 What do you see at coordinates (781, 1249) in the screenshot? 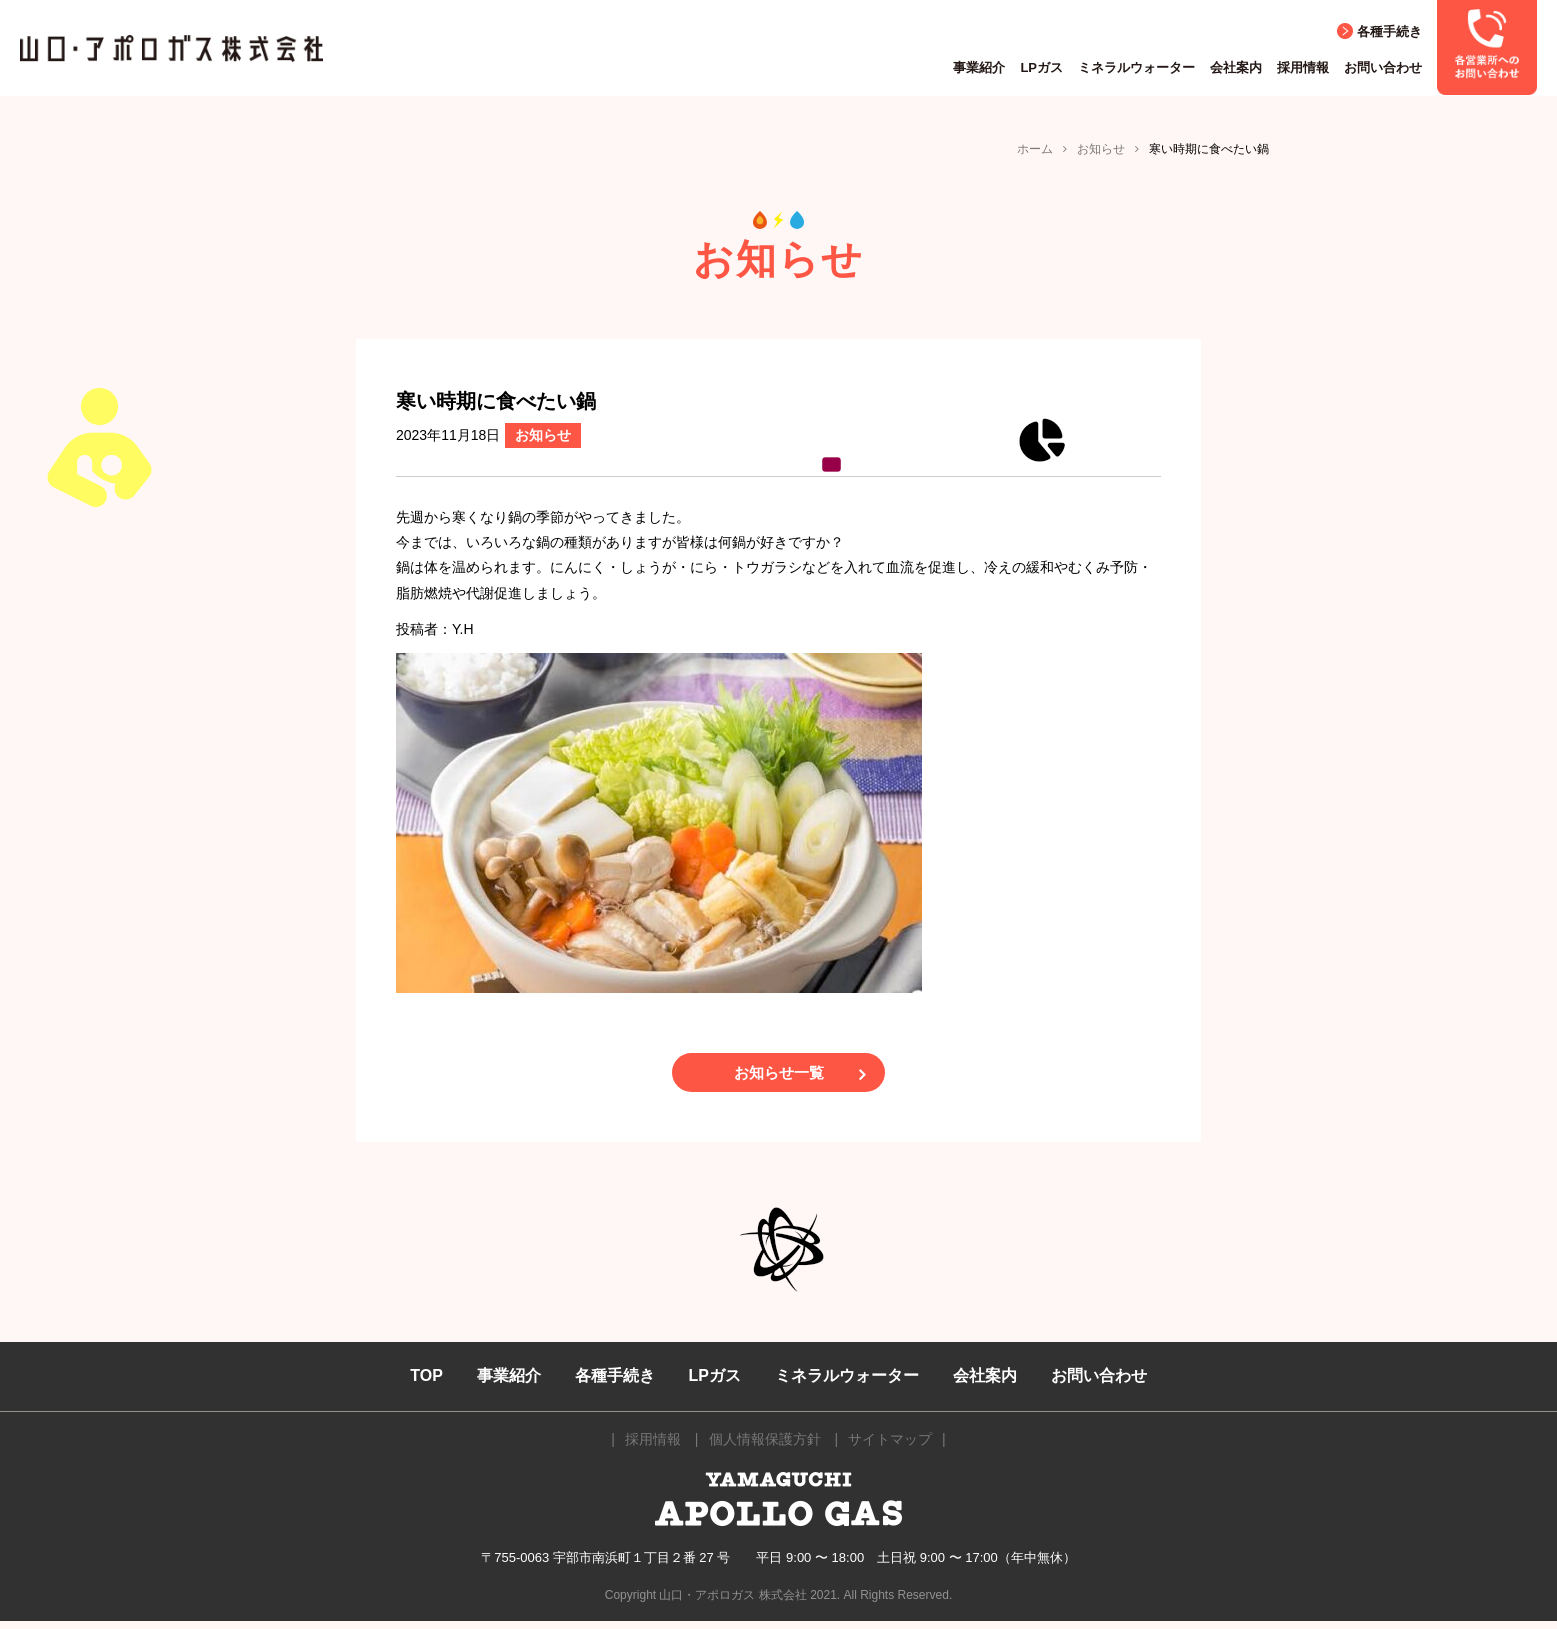
I see `launch Battle.net gaming platform` at bounding box center [781, 1249].